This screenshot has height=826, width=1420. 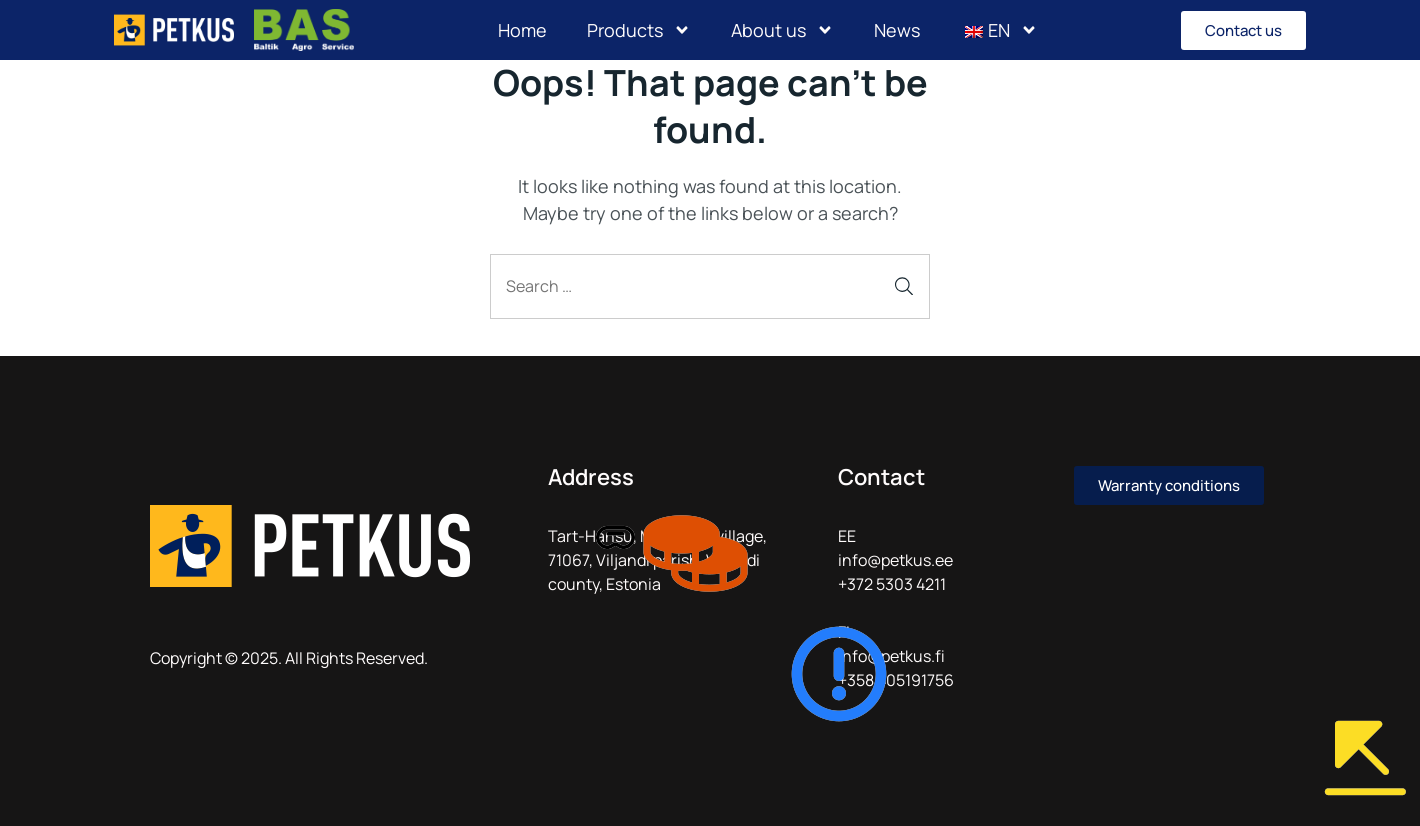 What do you see at coordinates (695, 553) in the screenshot?
I see `view your coin balance or currency` at bounding box center [695, 553].